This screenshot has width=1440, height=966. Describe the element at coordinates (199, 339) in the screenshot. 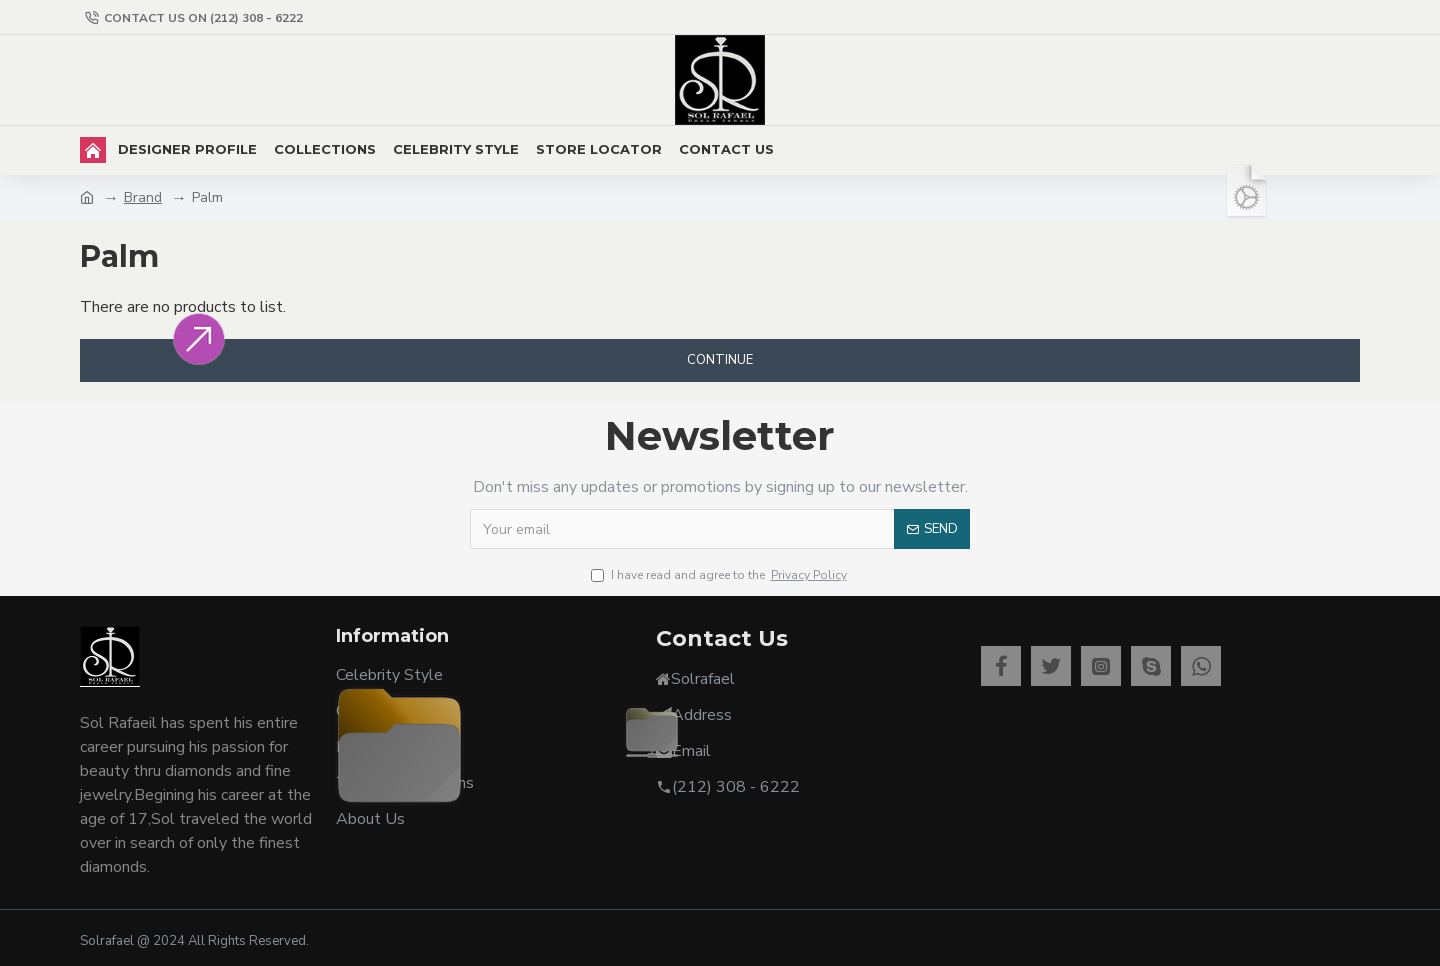

I see `indicates a symbolic link or shortcut to another file` at that location.